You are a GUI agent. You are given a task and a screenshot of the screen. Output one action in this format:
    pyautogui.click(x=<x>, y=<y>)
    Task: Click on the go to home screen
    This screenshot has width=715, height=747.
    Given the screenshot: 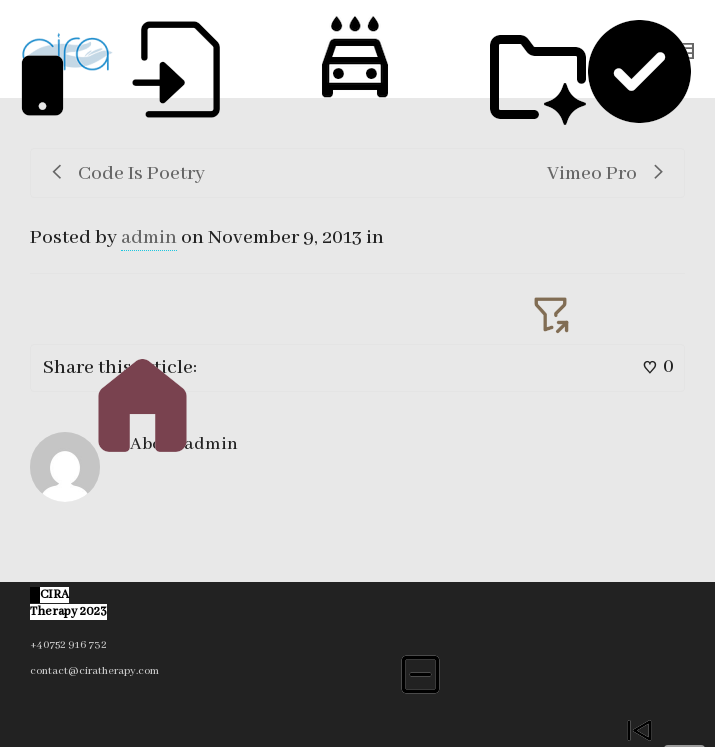 What is the action you would take?
    pyautogui.click(x=142, y=409)
    